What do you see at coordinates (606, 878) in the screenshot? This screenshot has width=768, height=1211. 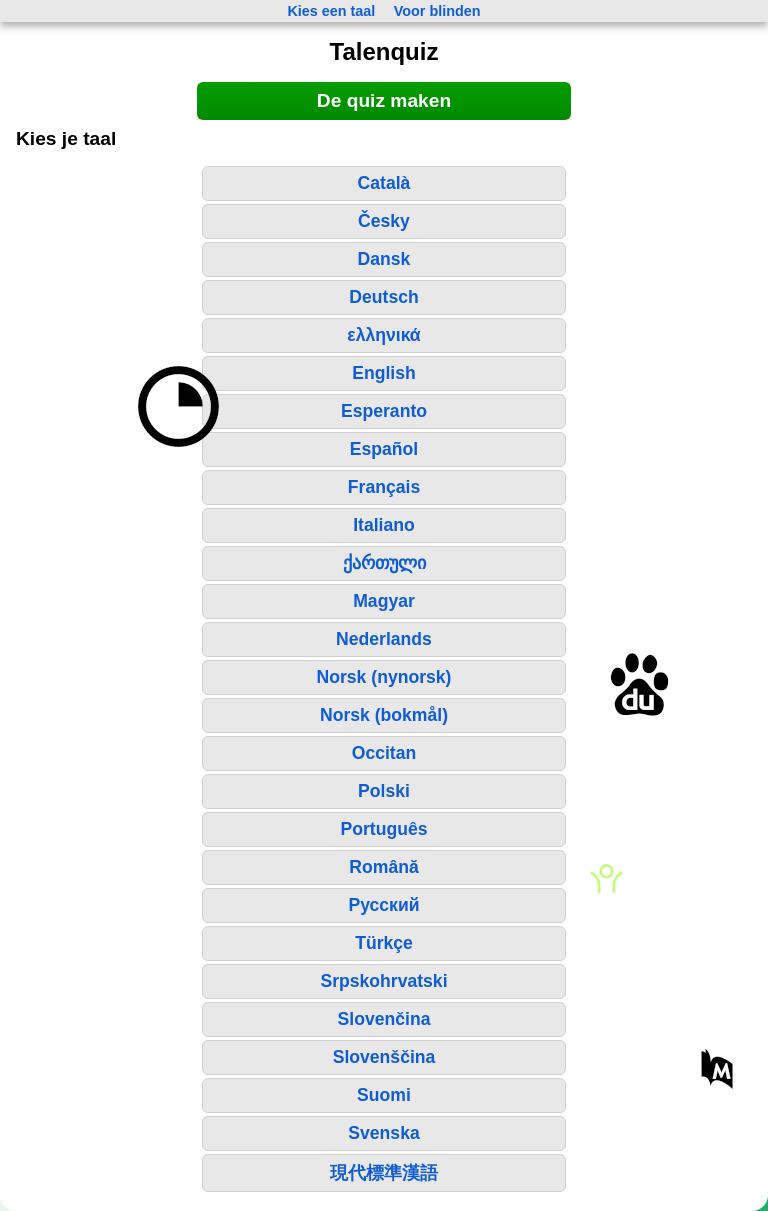 I see `accessibility or inclusive design features` at bounding box center [606, 878].